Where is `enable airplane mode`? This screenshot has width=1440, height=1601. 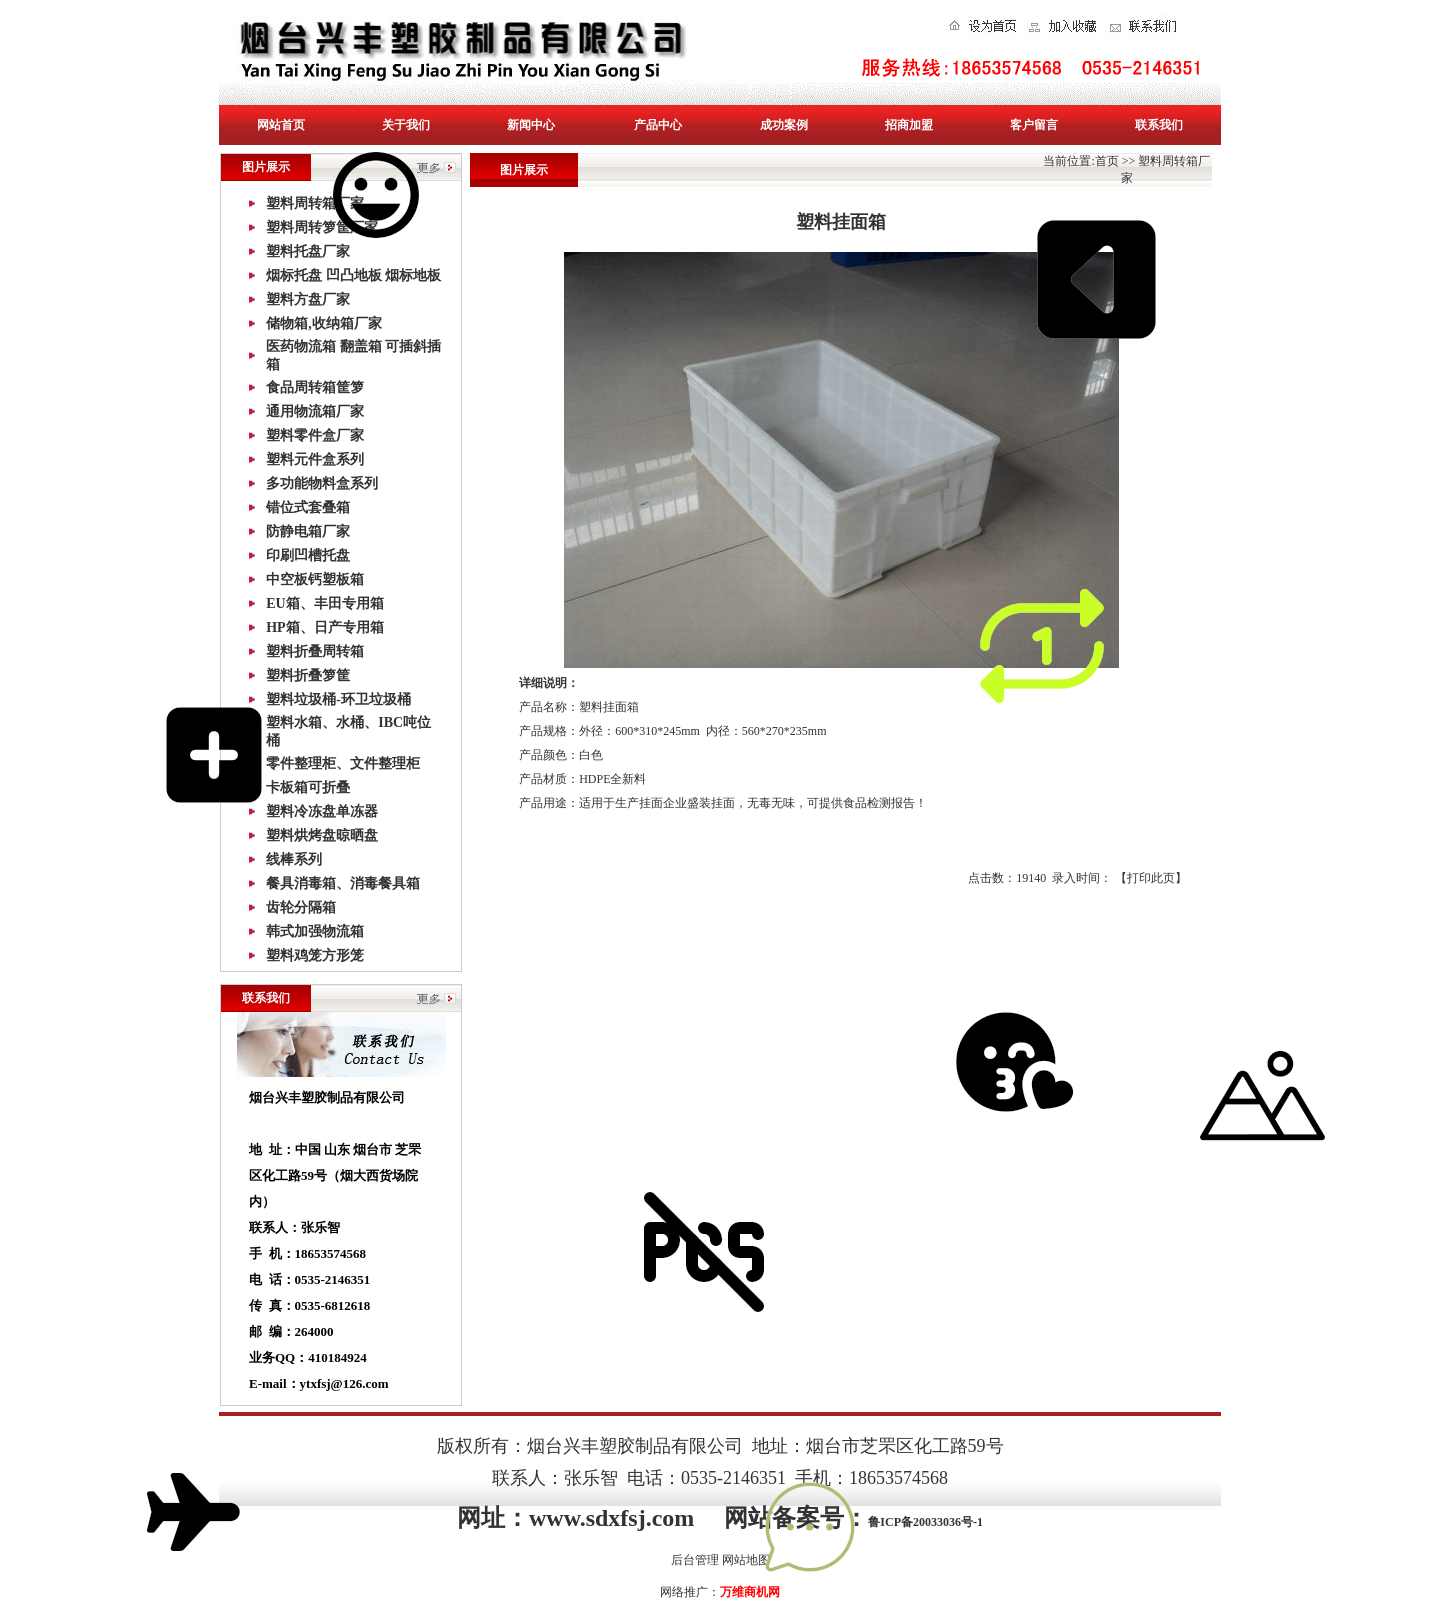 enable airplane mode is located at coordinates (193, 1512).